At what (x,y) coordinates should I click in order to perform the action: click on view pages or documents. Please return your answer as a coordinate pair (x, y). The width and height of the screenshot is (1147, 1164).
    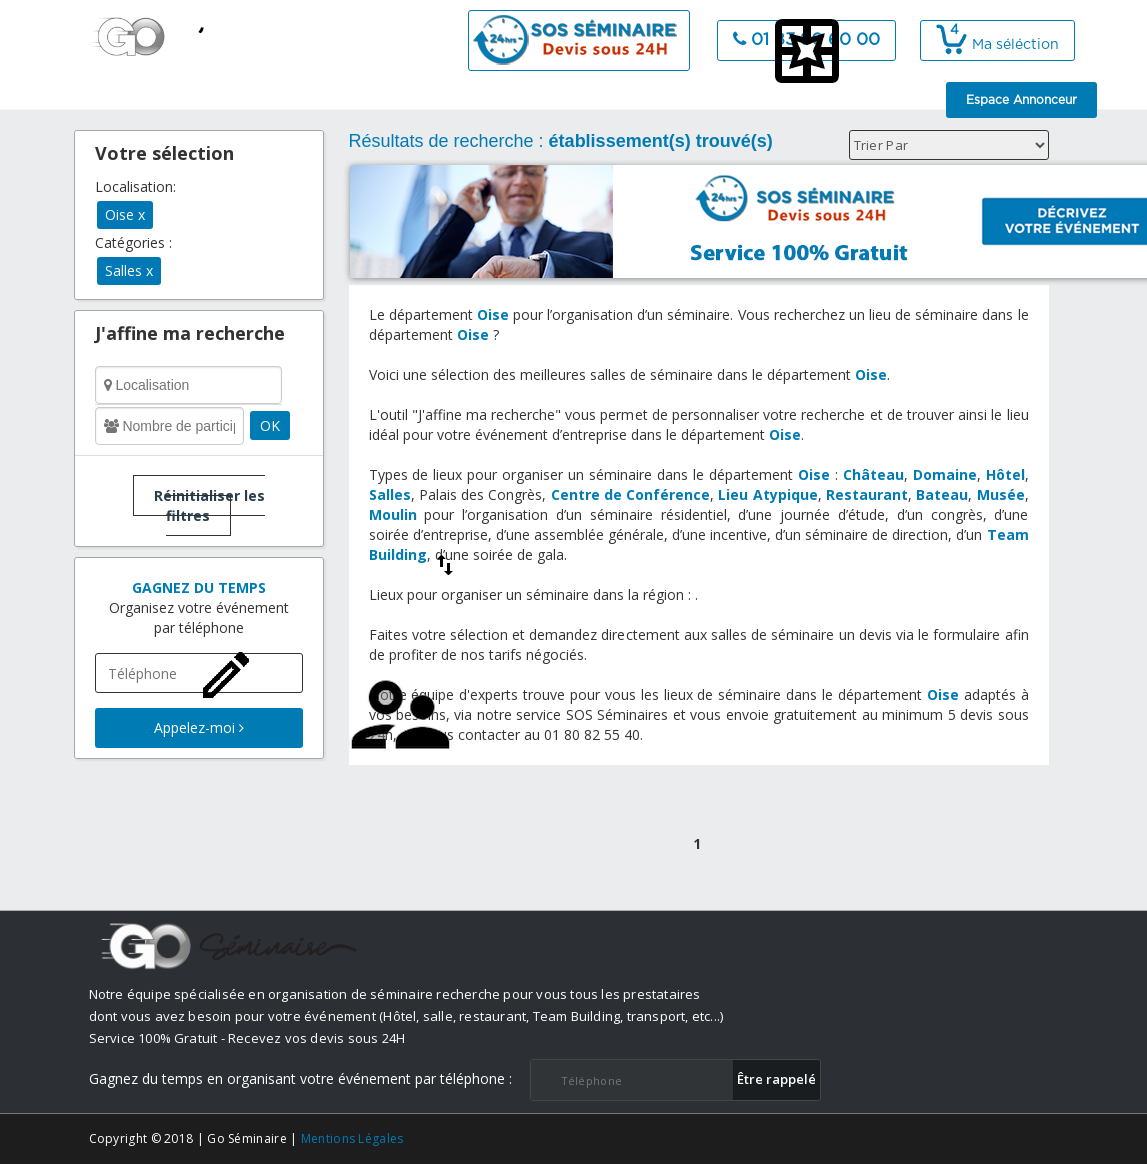
    Looking at the image, I should click on (807, 51).